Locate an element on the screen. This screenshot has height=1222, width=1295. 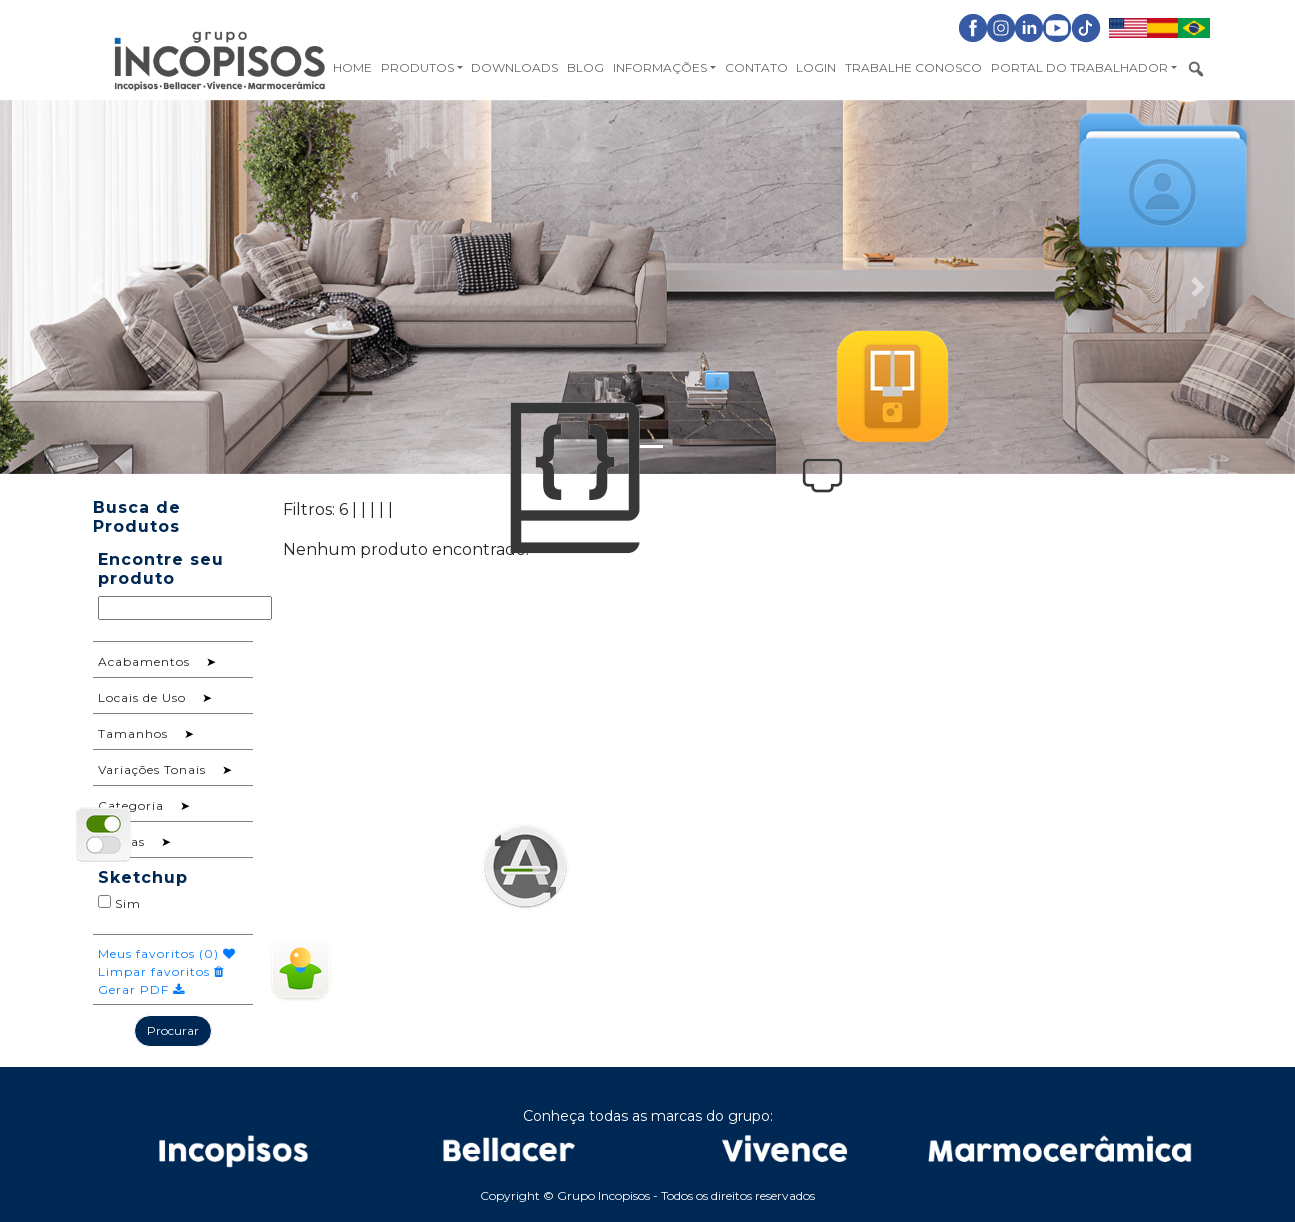
open gajim instant messaging app is located at coordinates (300, 968).